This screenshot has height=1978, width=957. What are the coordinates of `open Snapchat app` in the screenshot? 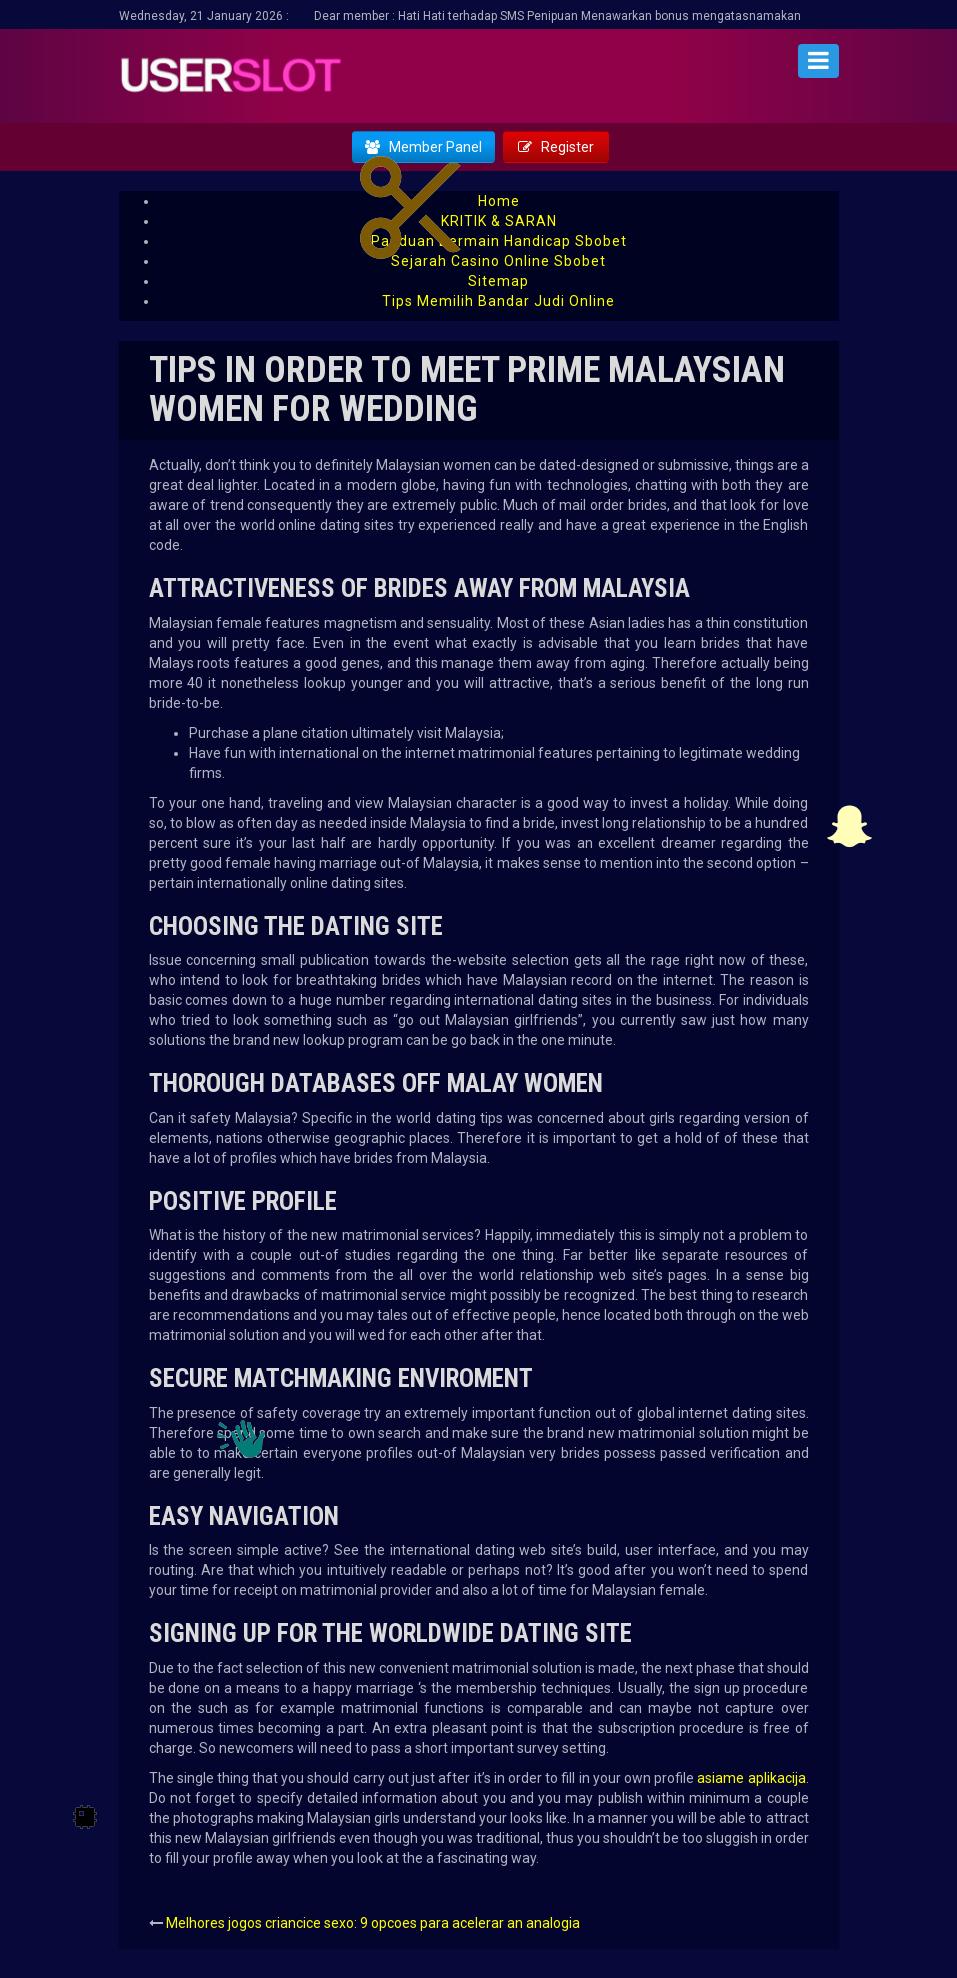 It's located at (849, 825).